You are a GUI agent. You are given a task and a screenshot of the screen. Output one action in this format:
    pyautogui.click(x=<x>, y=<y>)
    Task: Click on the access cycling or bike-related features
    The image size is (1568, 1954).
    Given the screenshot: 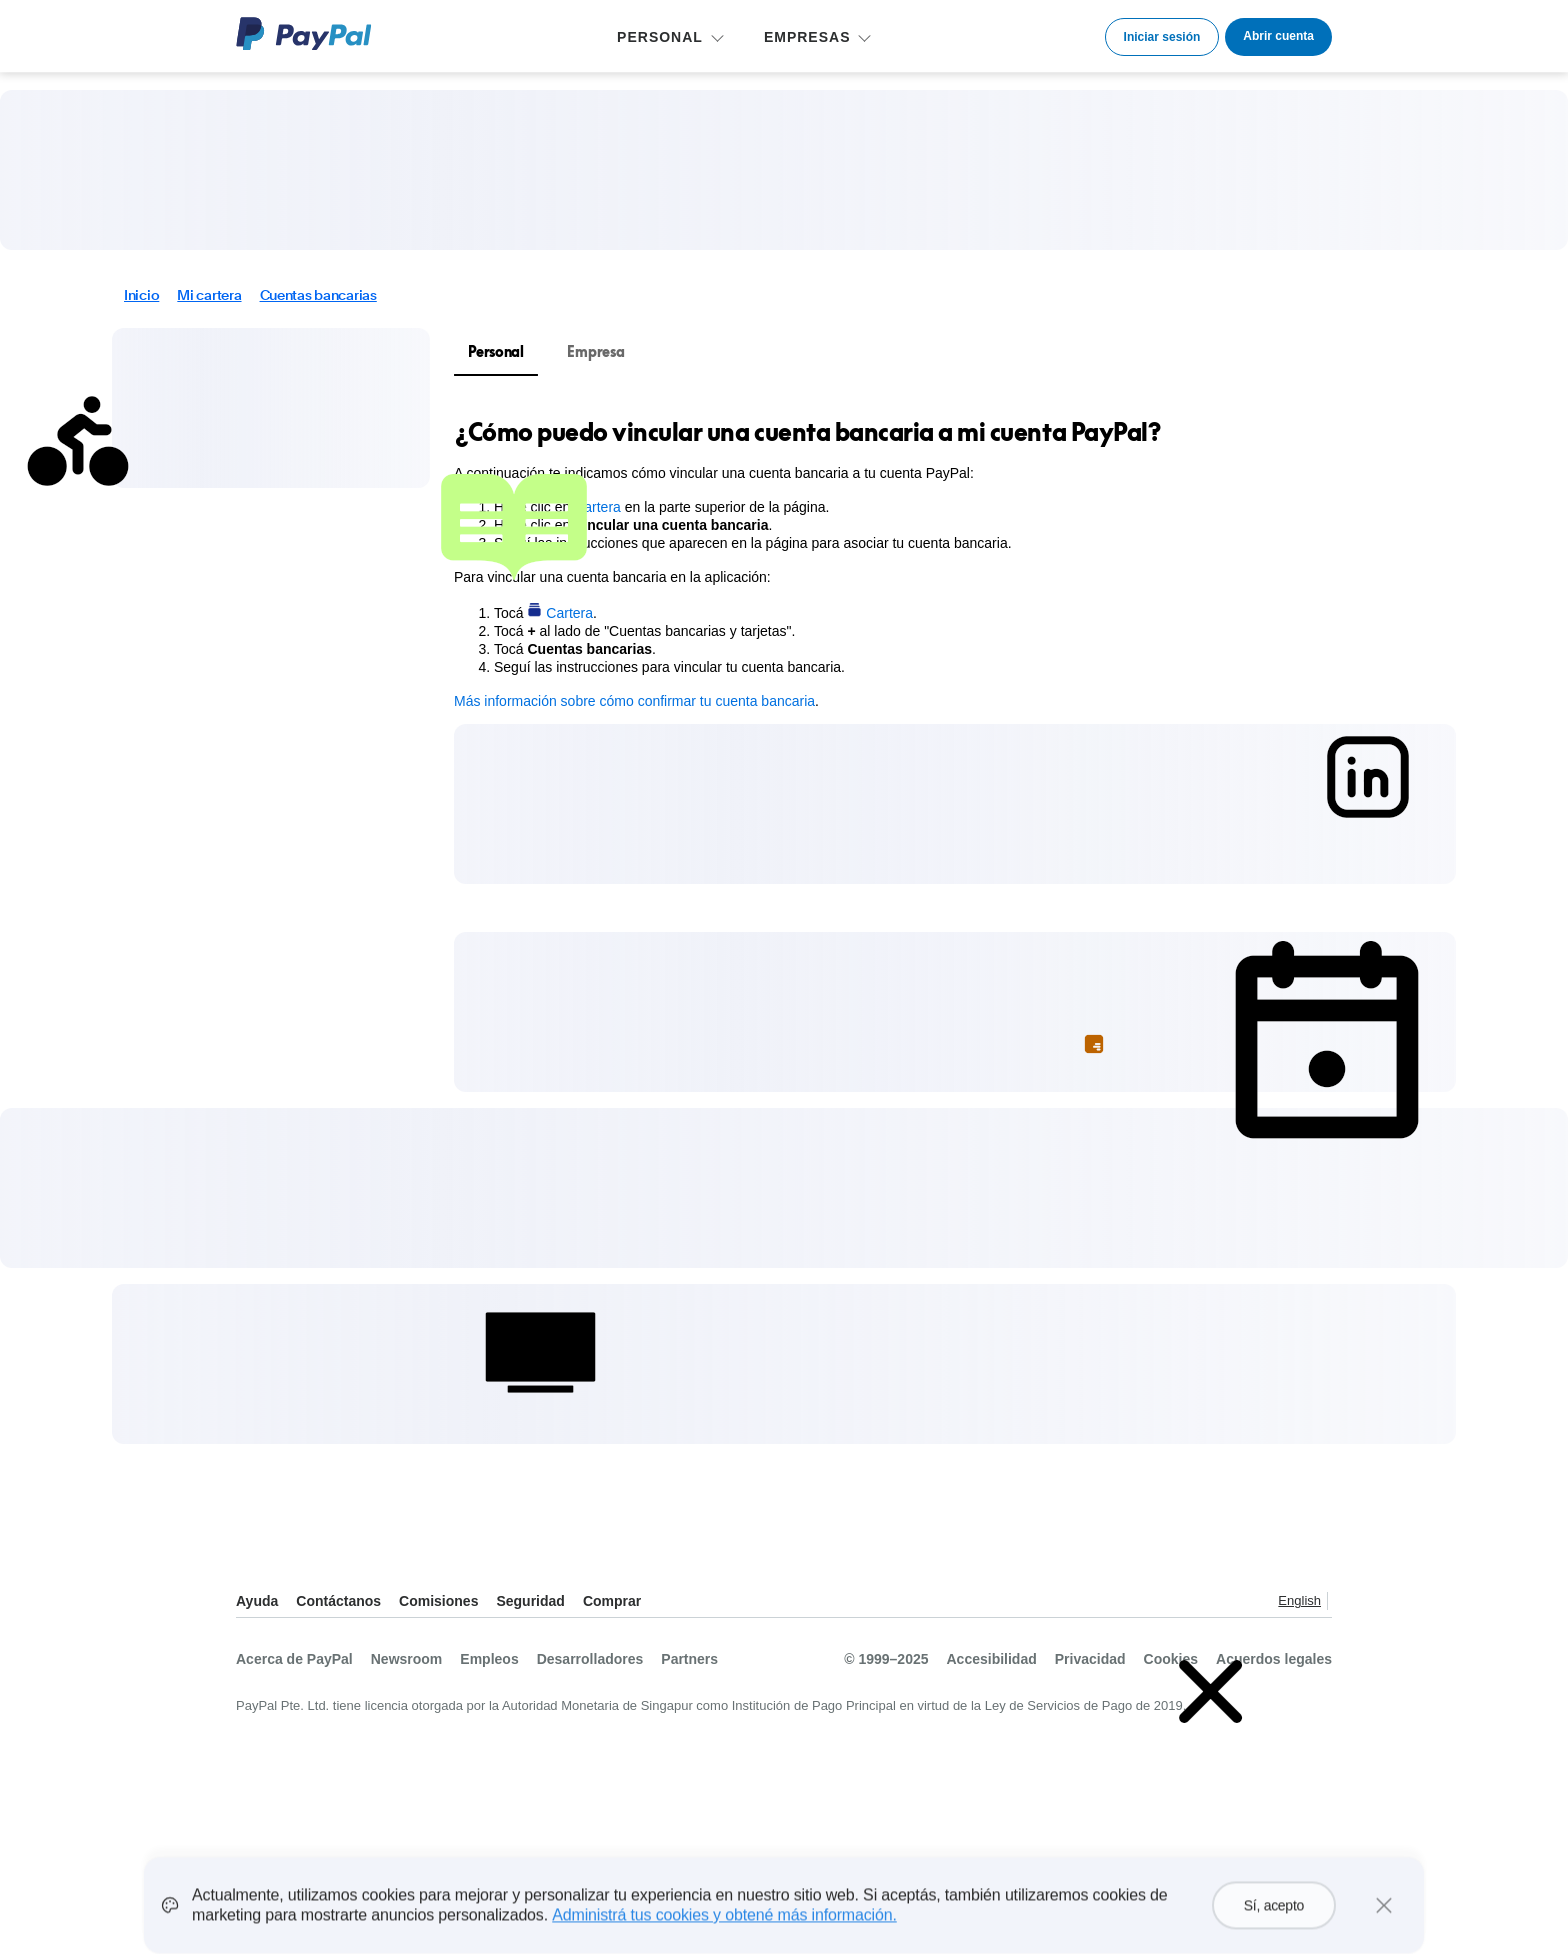 What is the action you would take?
    pyautogui.click(x=78, y=441)
    